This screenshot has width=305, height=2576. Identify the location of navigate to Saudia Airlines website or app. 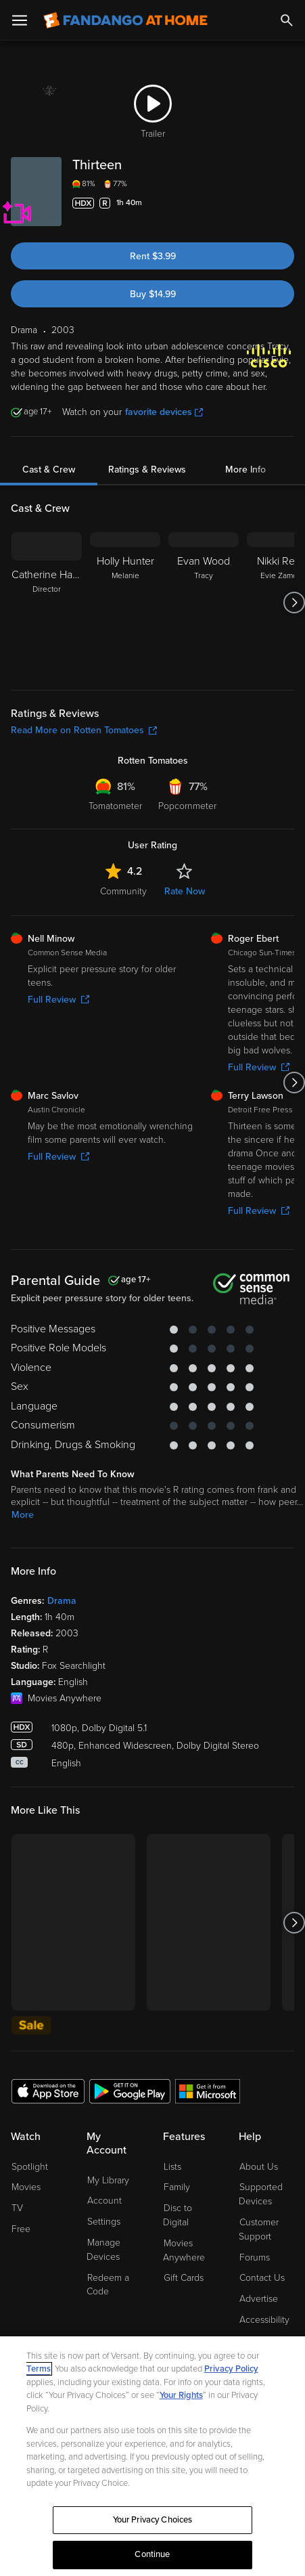
(49, 91).